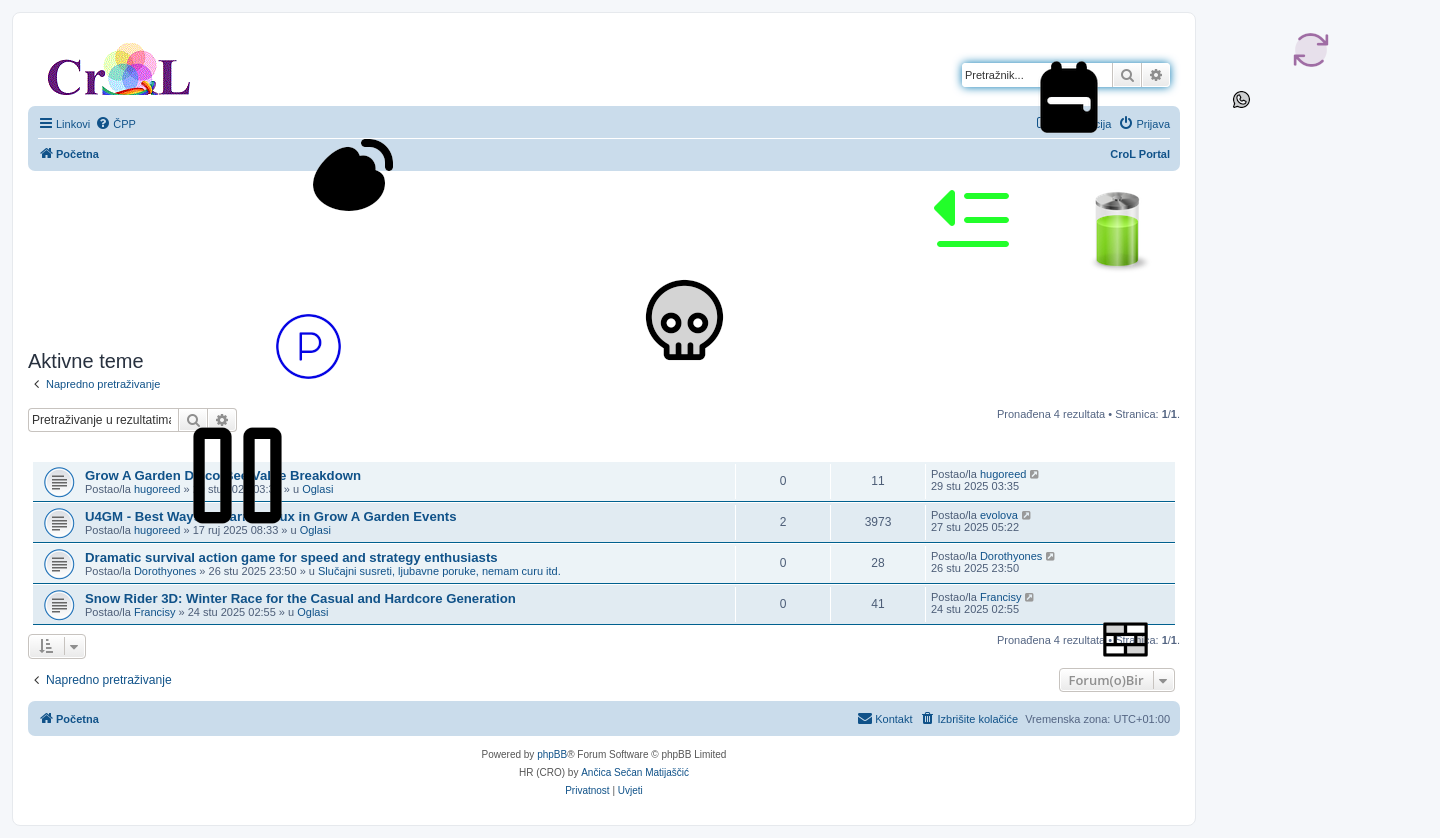  I want to click on refresh or reload content, so click(1311, 50).